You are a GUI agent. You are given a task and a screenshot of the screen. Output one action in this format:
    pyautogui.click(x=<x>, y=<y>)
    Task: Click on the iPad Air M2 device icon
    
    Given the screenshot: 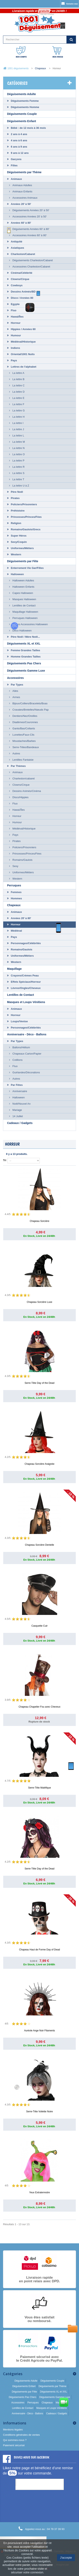 What is the action you would take?
    pyautogui.click(x=38, y=293)
    